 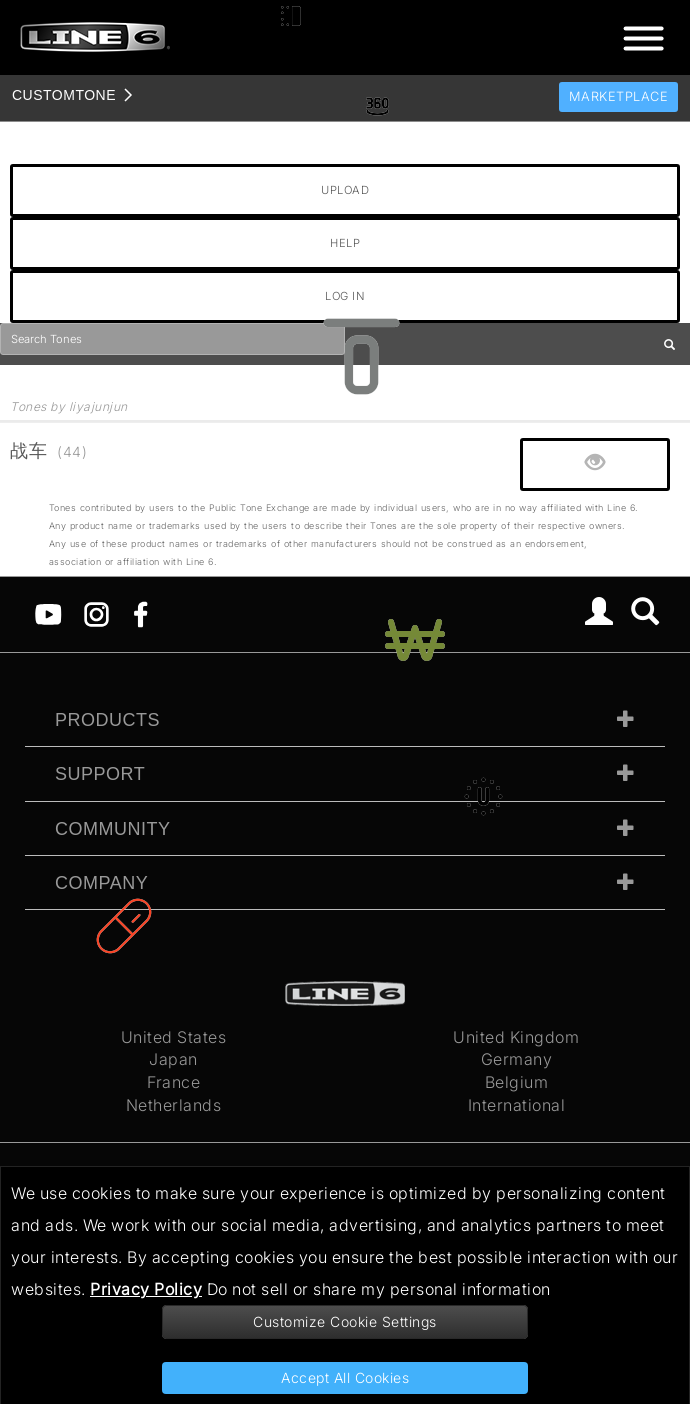 What do you see at coordinates (291, 16) in the screenshot?
I see `align content to the right edge` at bounding box center [291, 16].